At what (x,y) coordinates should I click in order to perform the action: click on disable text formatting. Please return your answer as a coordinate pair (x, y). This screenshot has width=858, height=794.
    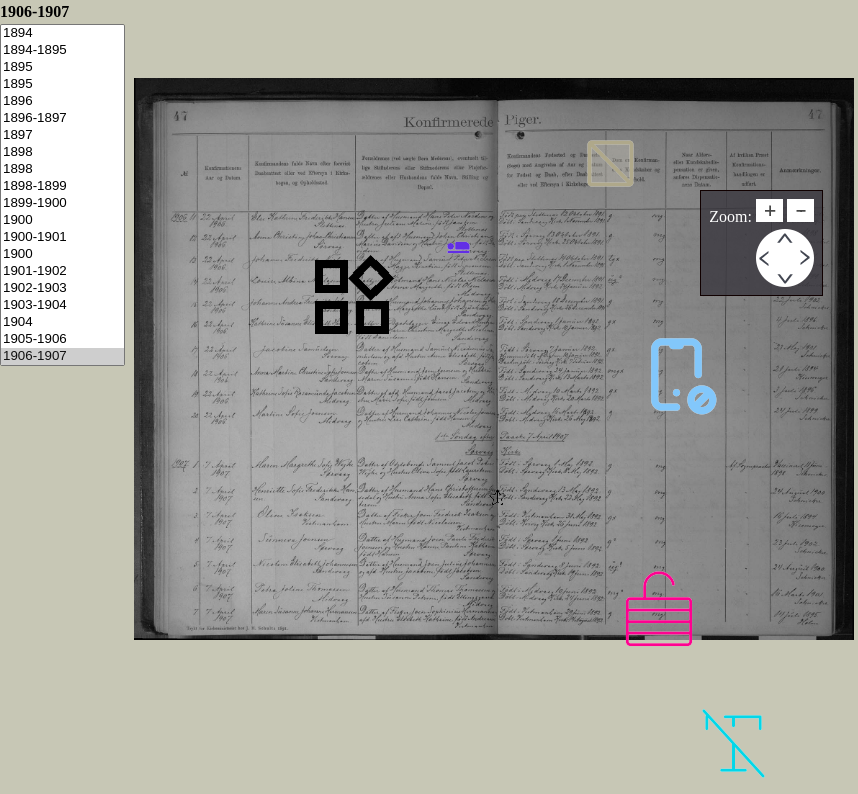
    Looking at the image, I should click on (733, 743).